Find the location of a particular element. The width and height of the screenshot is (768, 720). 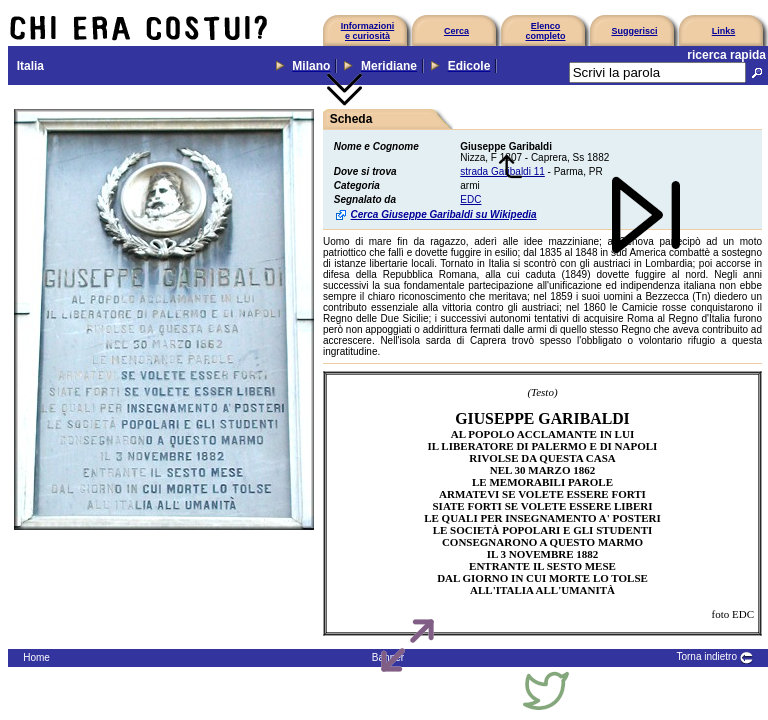

scroll down or view more content below is located at coordinates (344, 89).